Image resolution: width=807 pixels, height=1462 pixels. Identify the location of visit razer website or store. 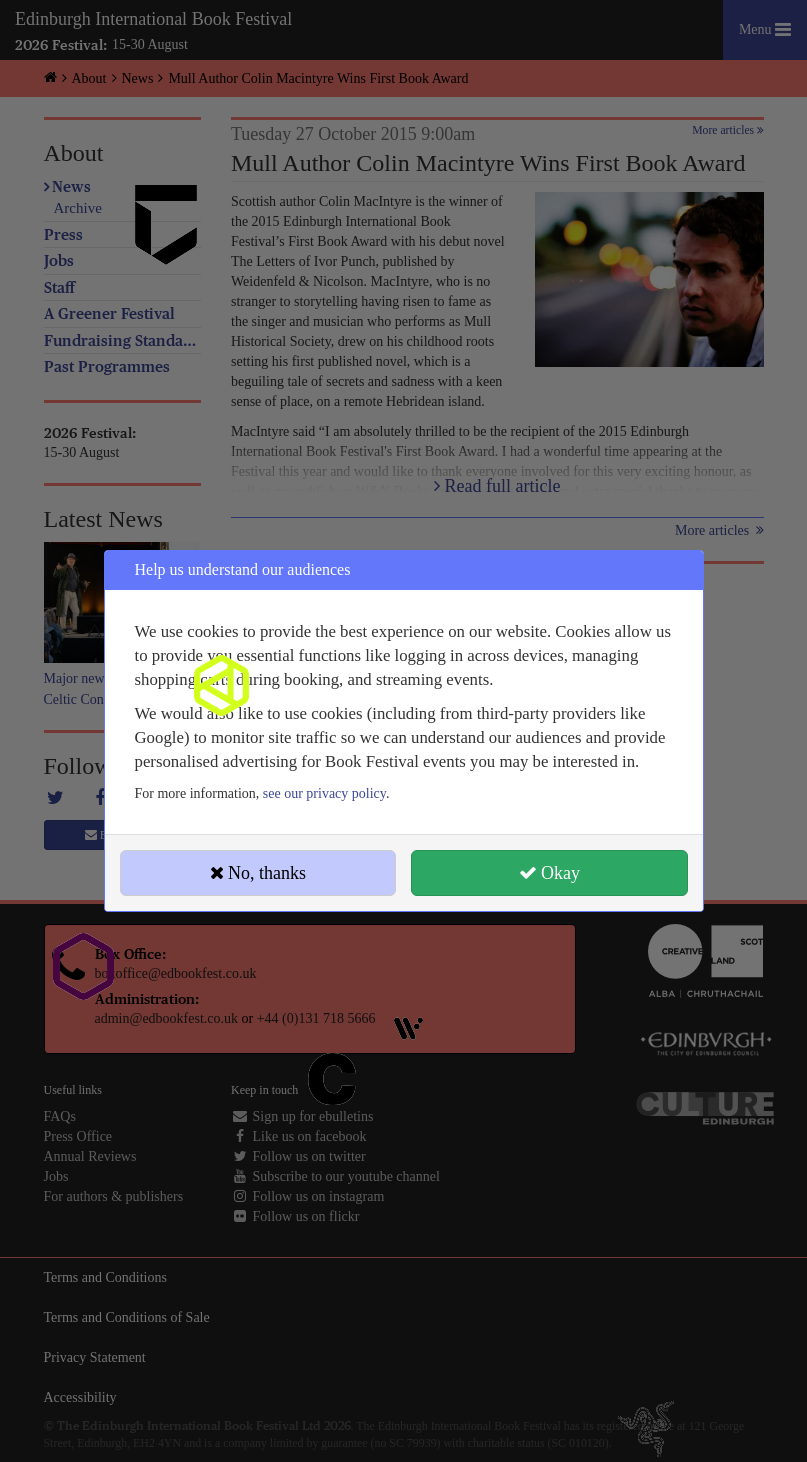
(646, 1429).